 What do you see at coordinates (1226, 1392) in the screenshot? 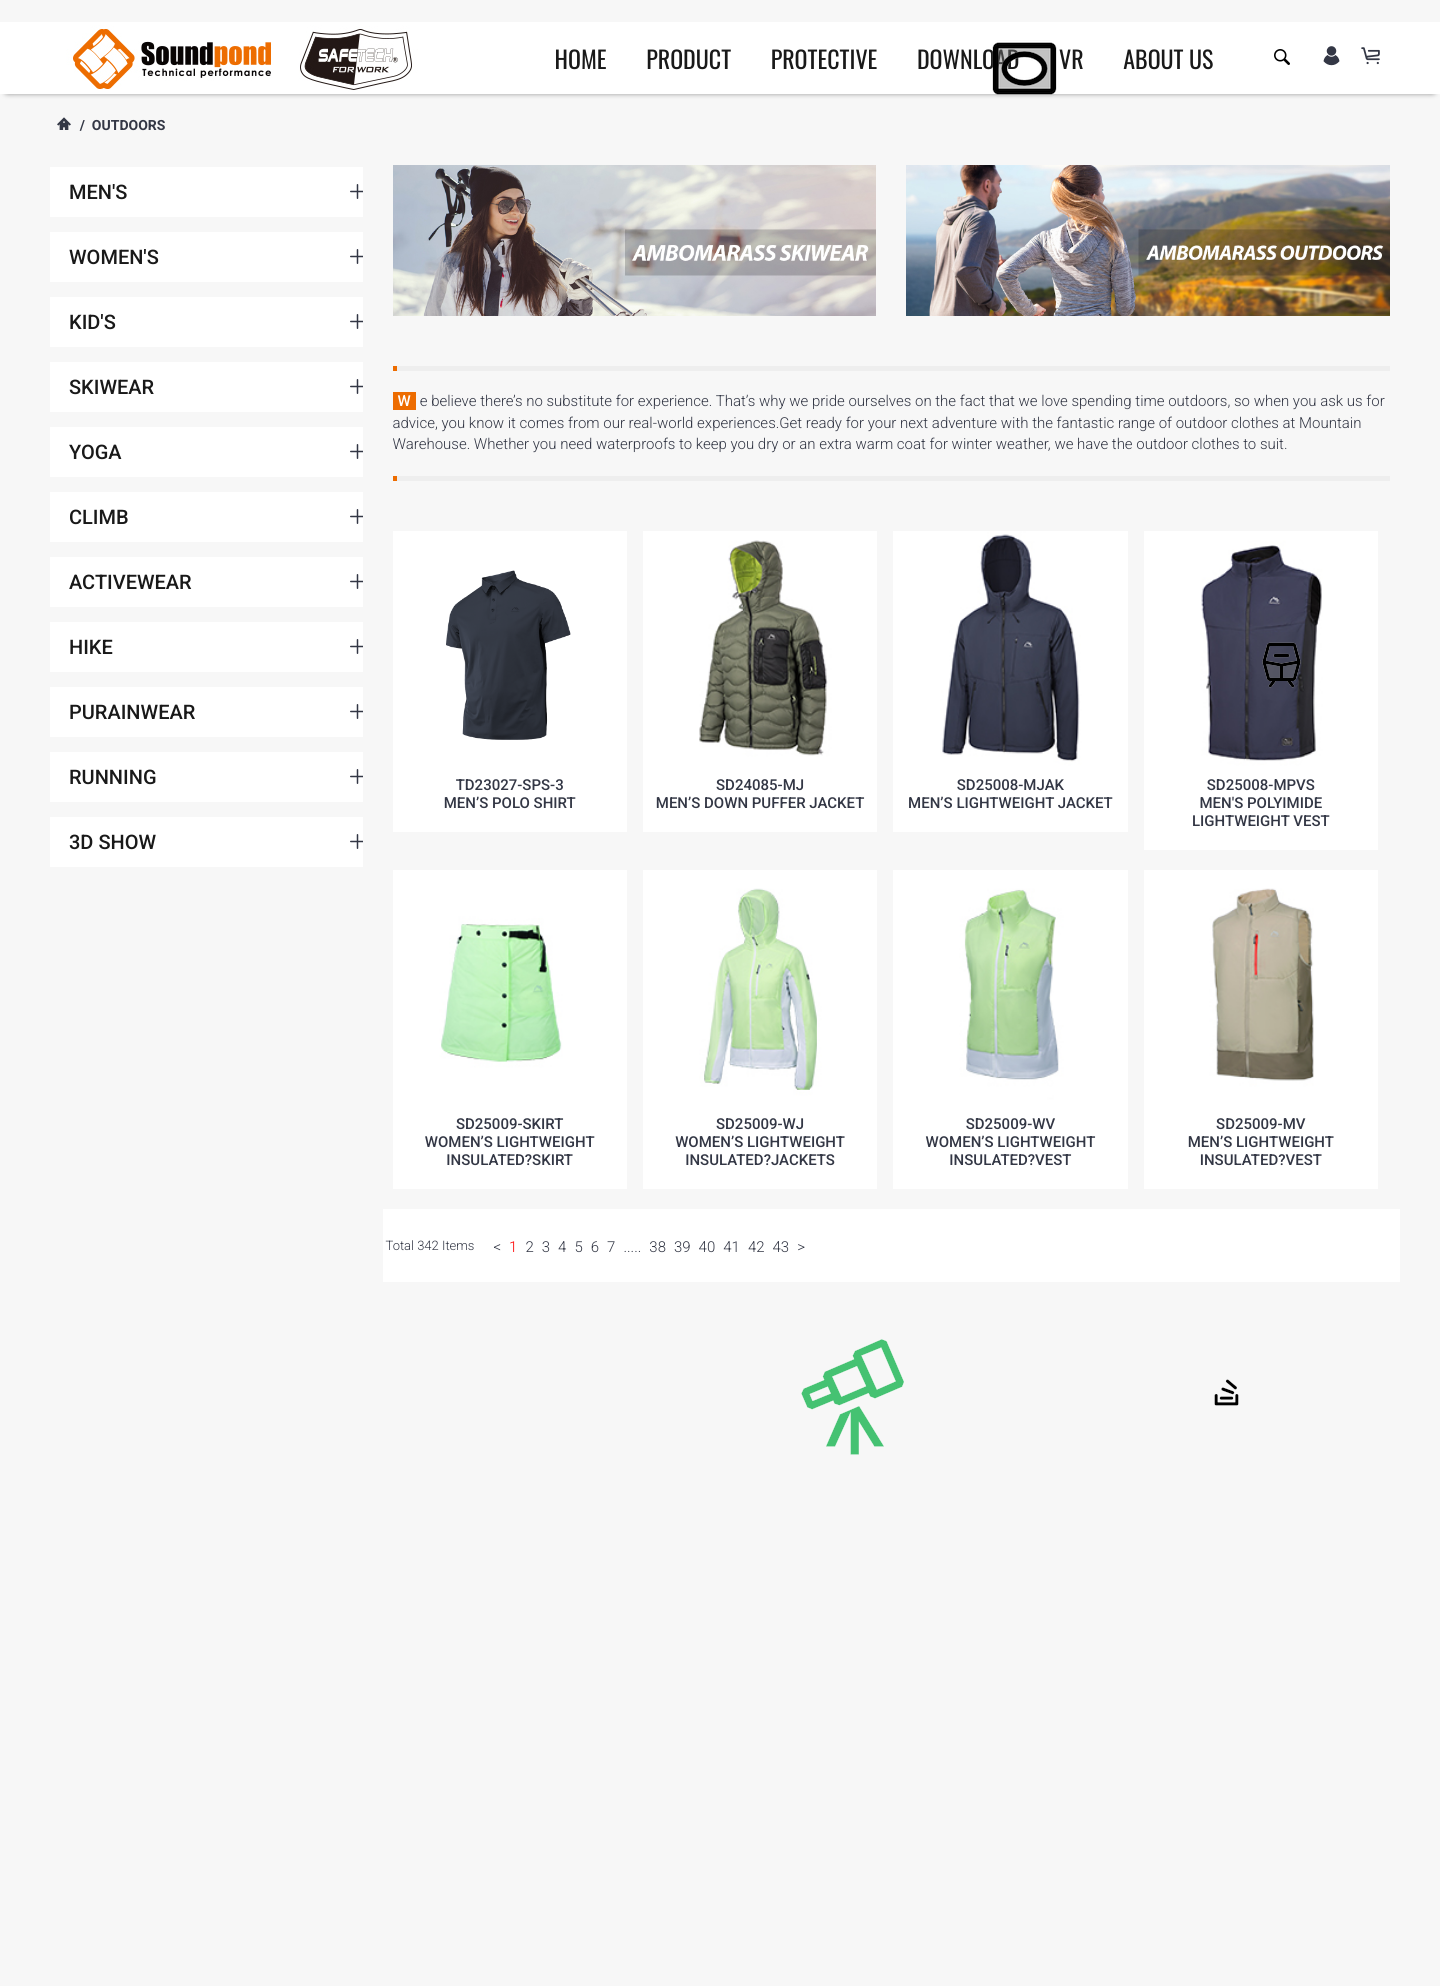
I see `visit stack overflow for developer help` at bounding box center [1226, 1392].